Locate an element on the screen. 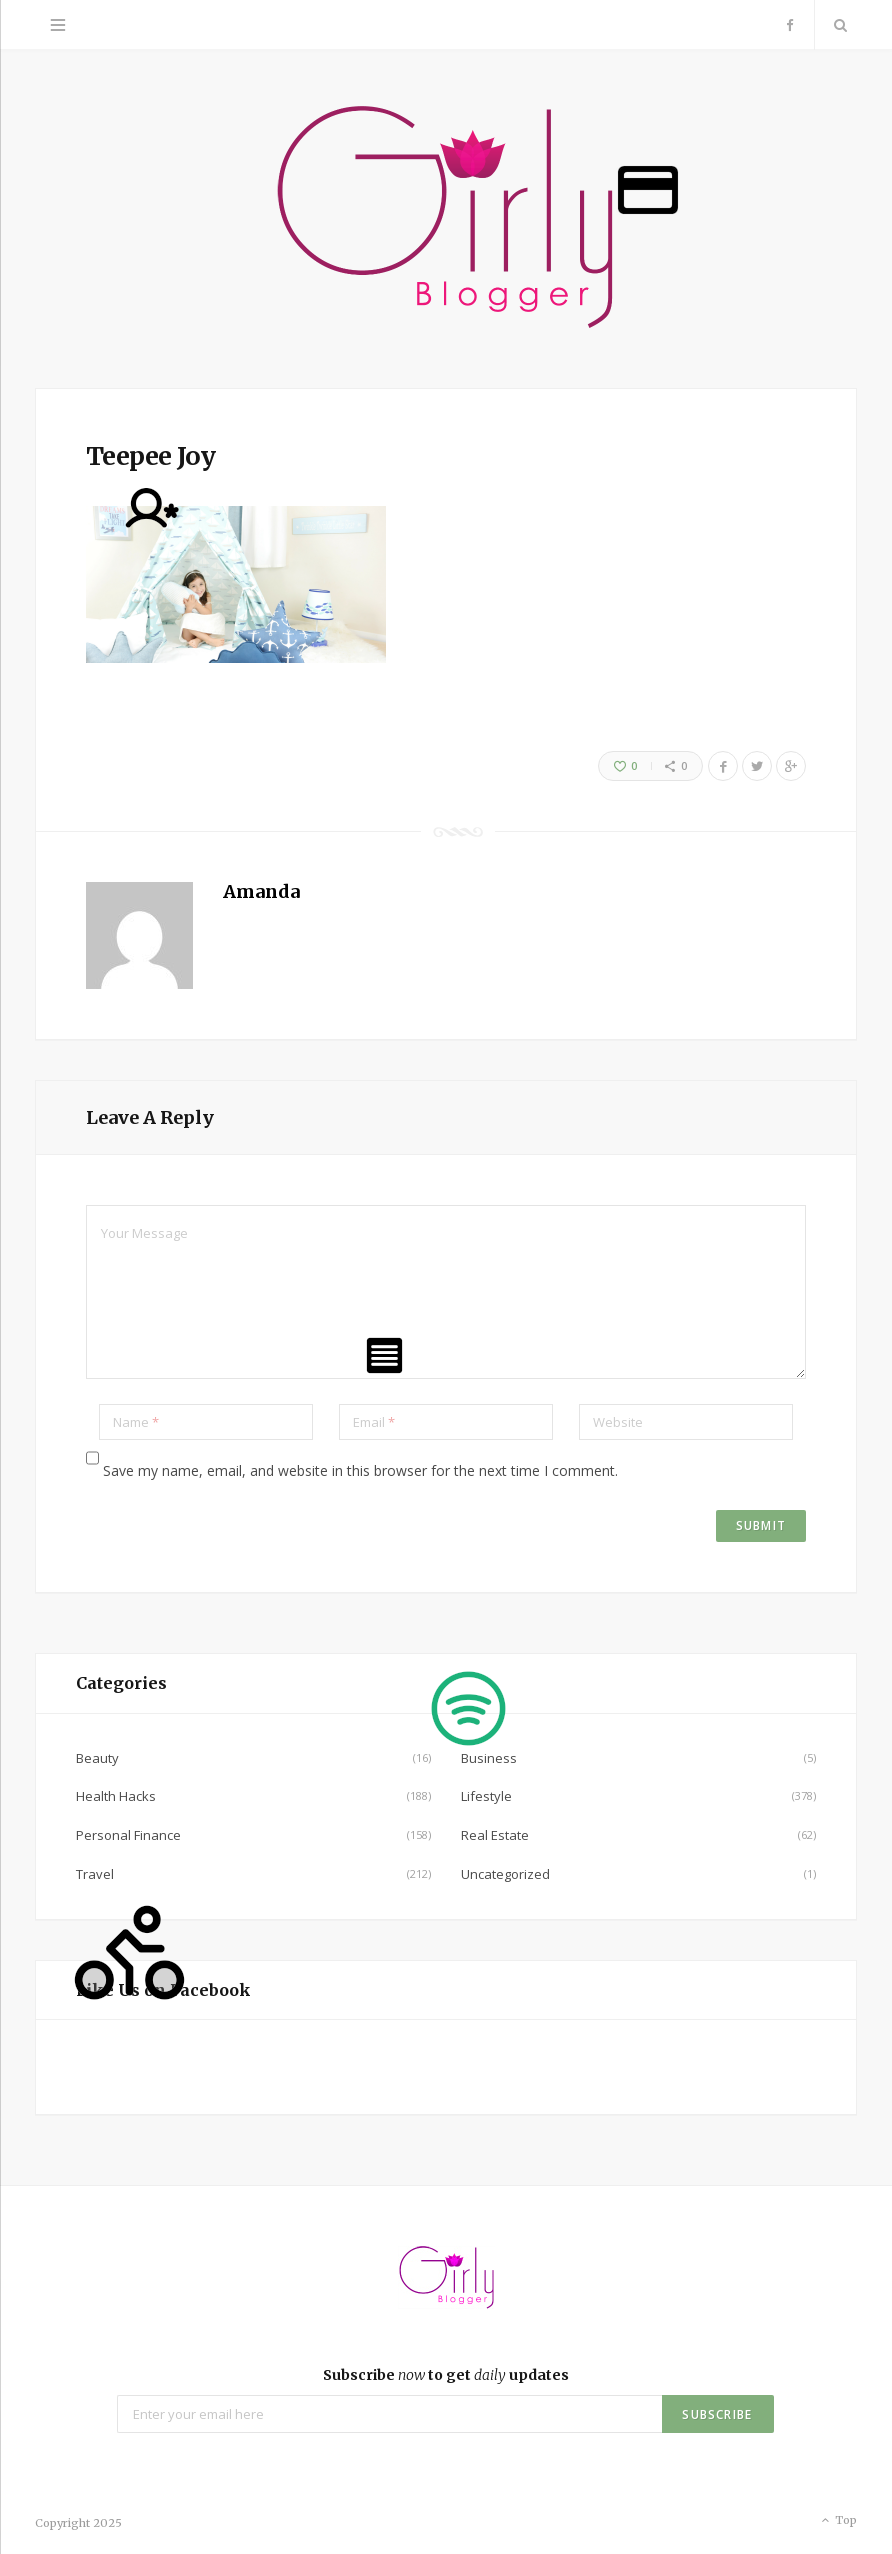 This screenshot has width=892, height=2554. justify text alignment is located at coordinates (384, 1355).